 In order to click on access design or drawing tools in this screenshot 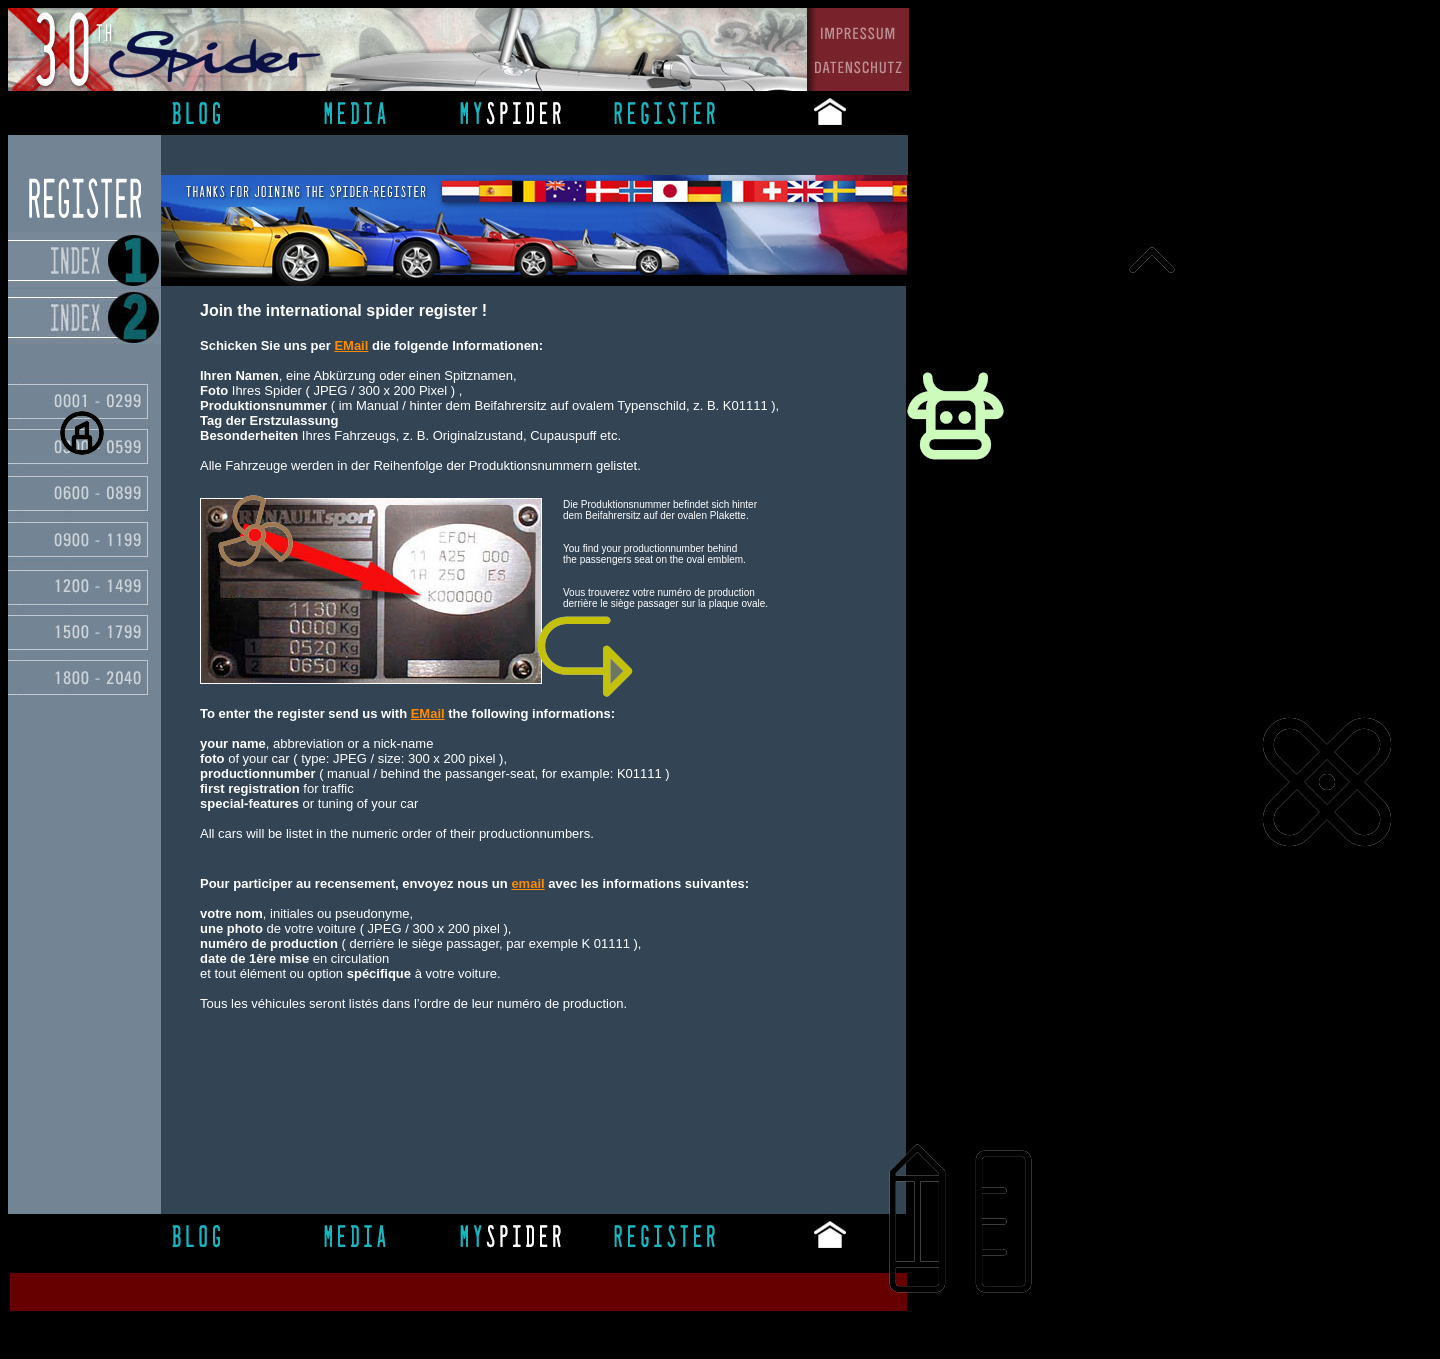, I will do `click(960, 1221)`.